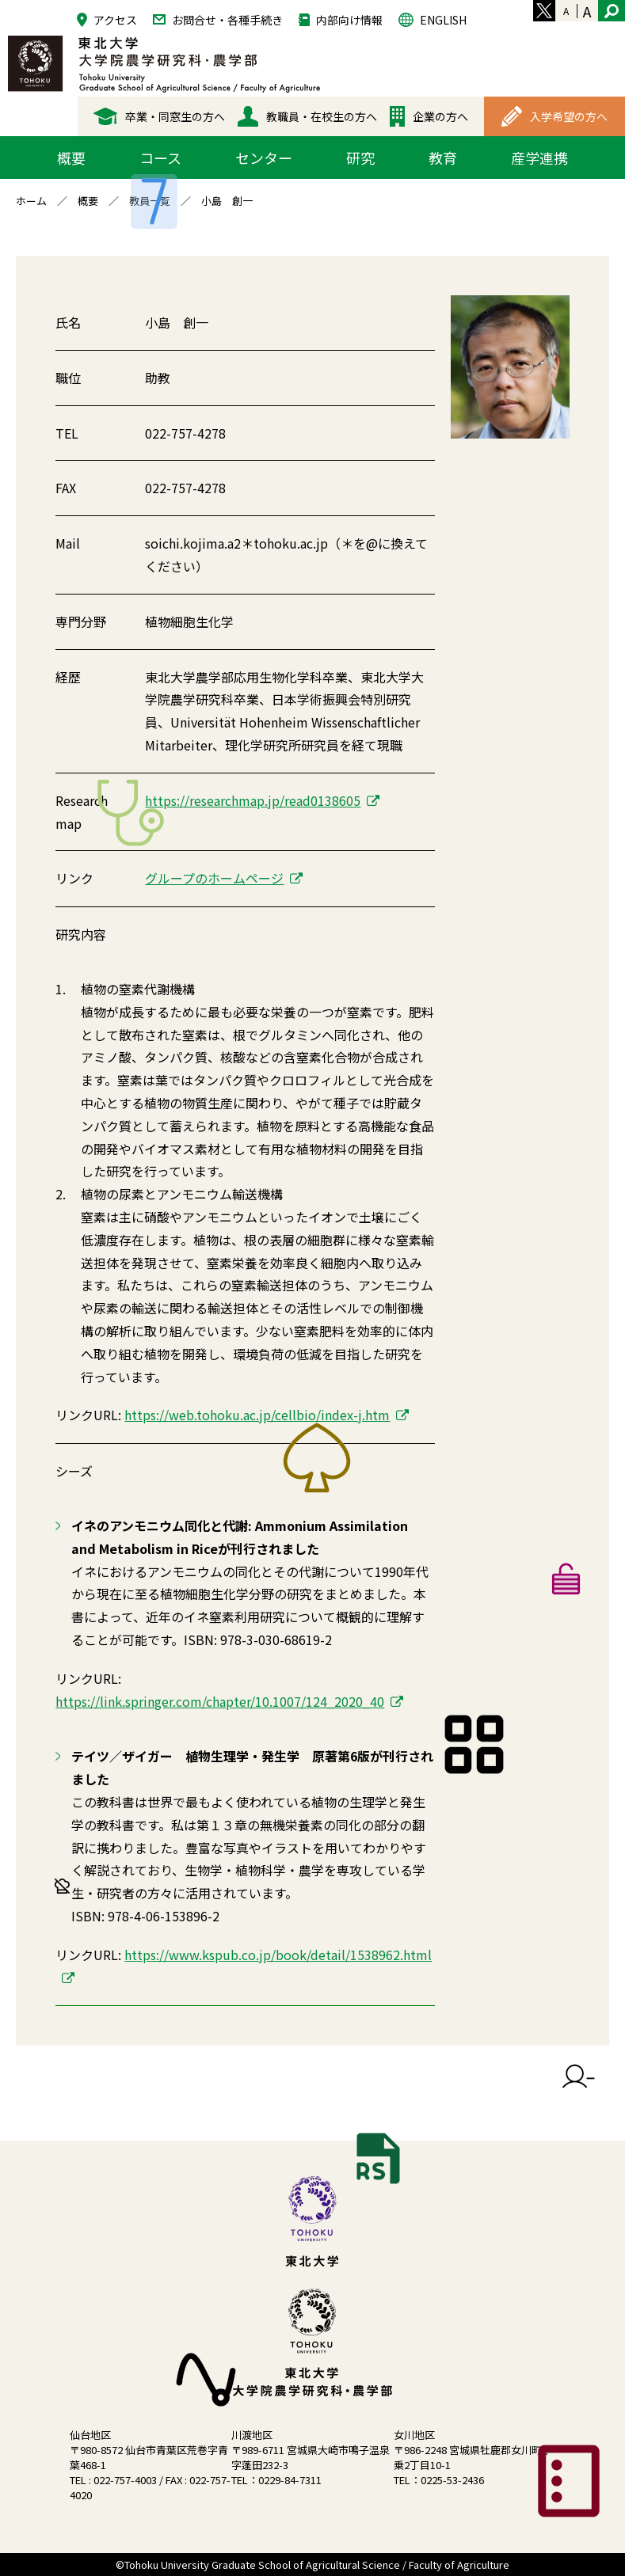  Describe the element at coordinates (577, 2077) in the screenshot. I see `remove a user or contact` at that location.